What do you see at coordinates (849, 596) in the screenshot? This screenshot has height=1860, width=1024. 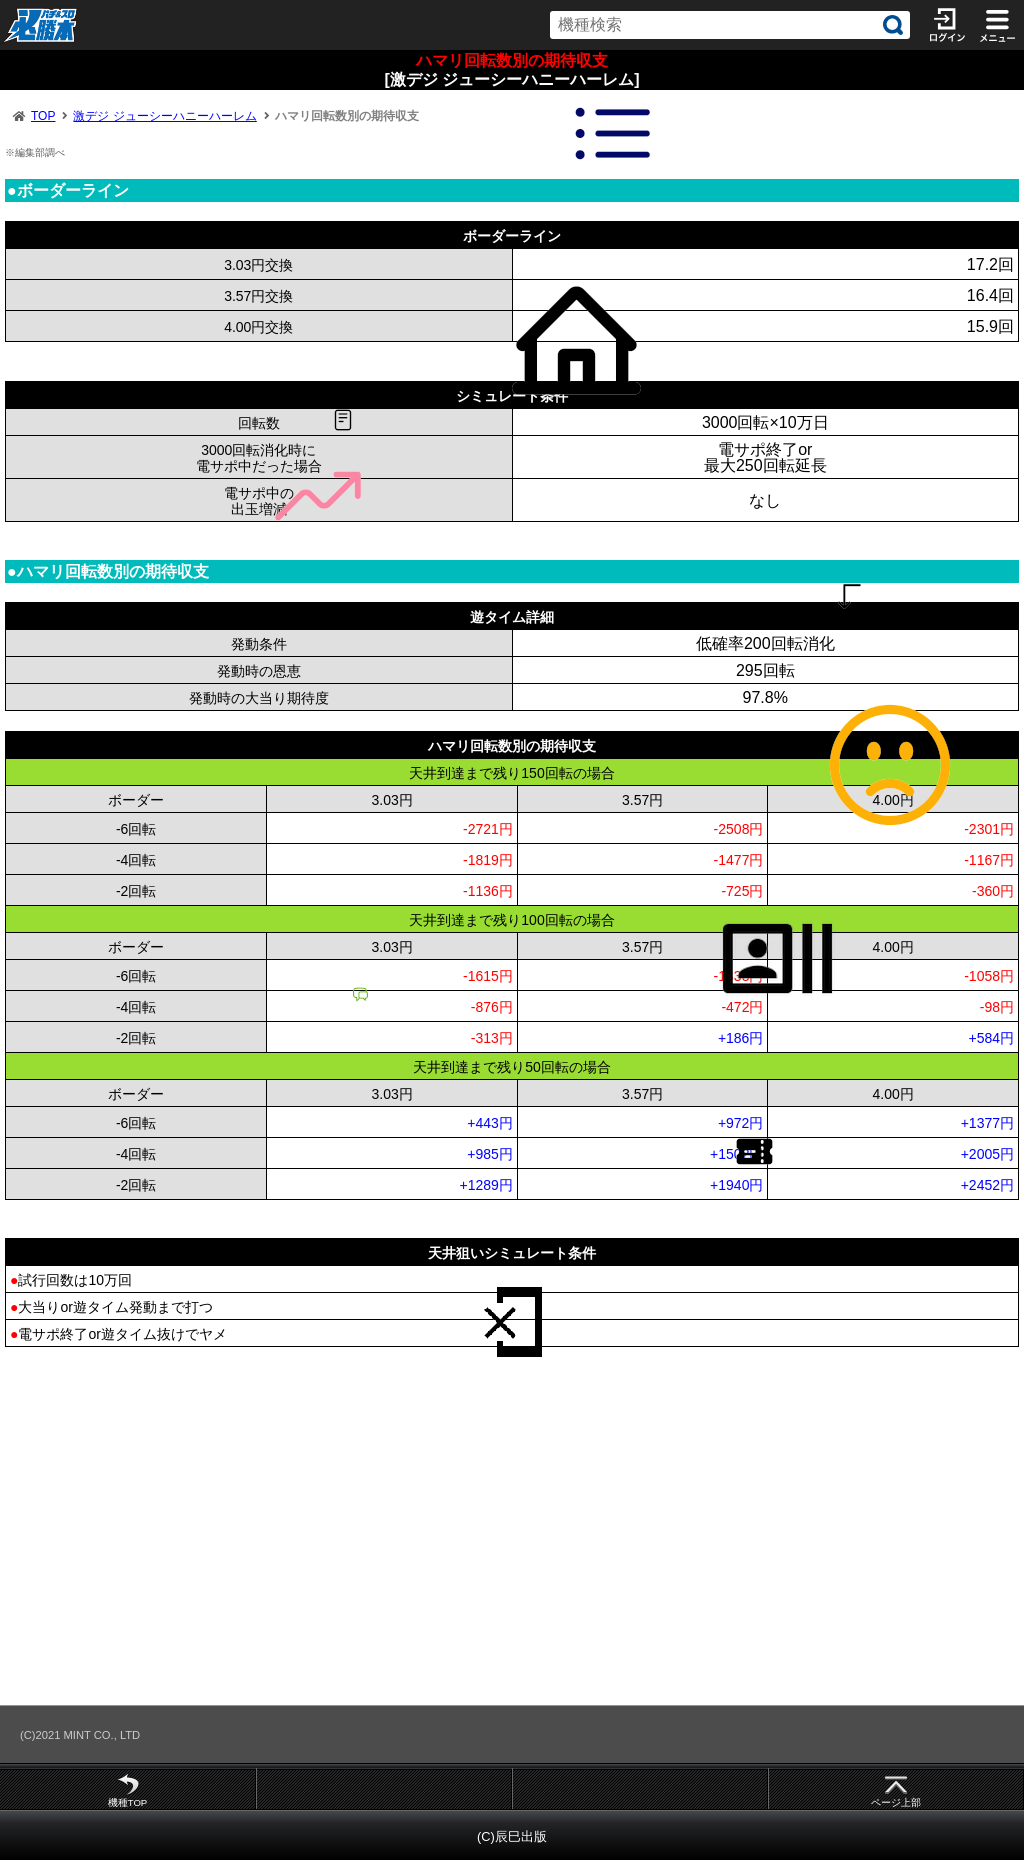 I see `navigate back and down in a menu hierarchy` at bounding box center [849, 596].